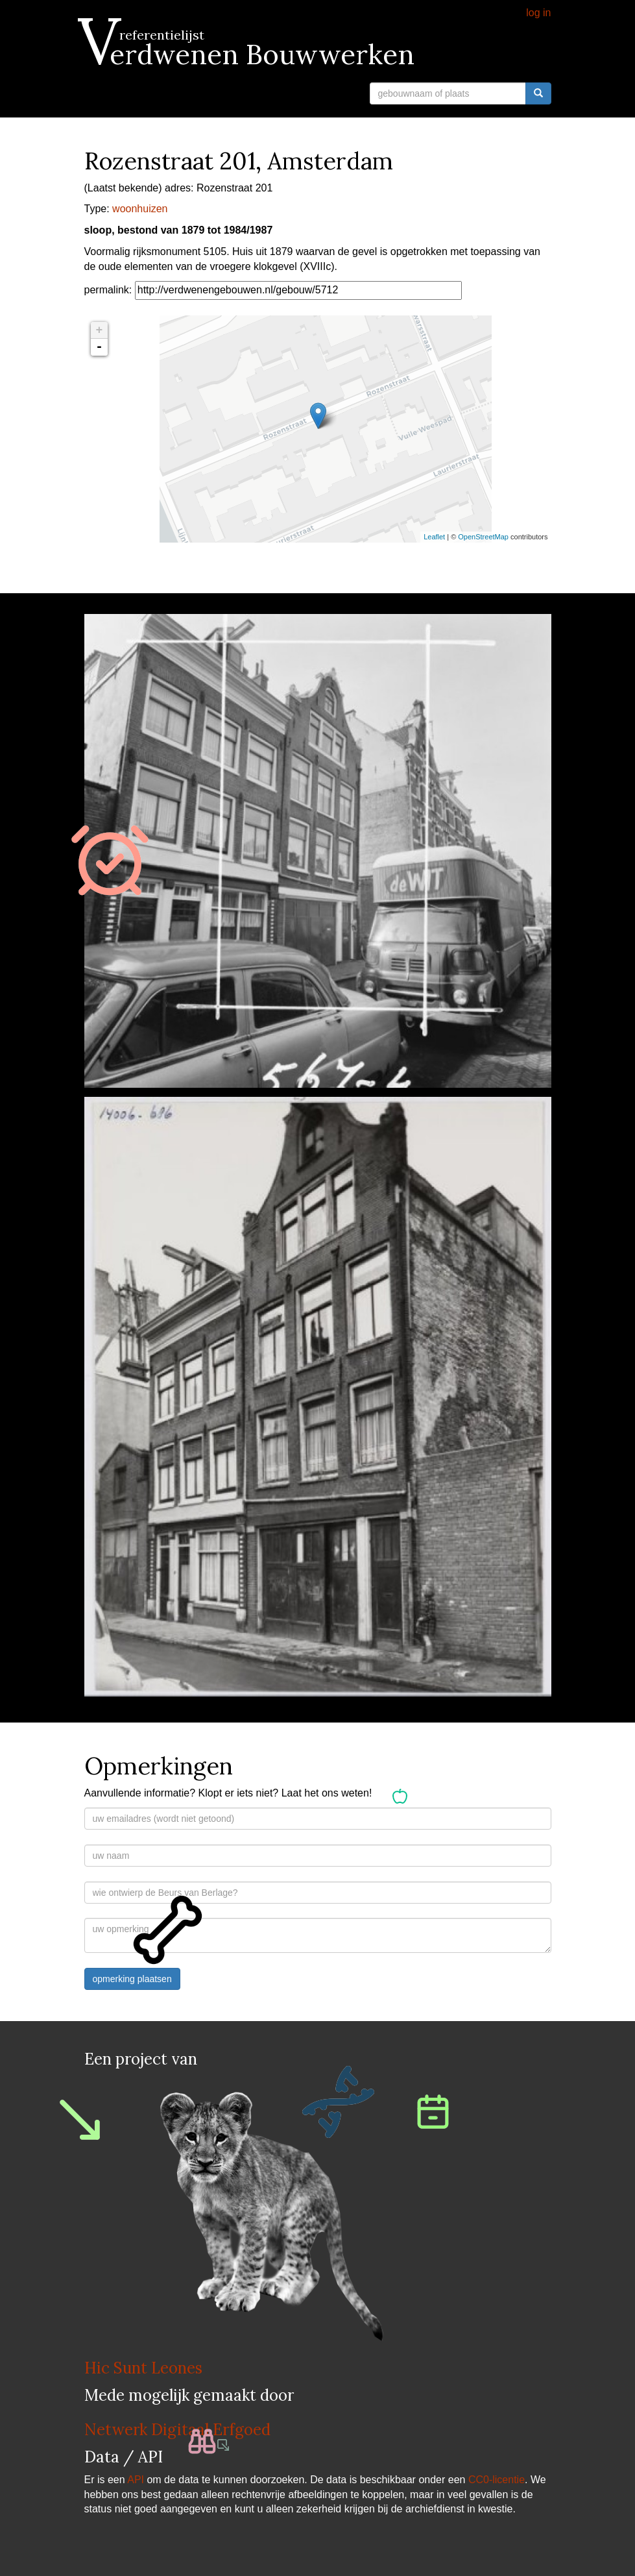  Describe the element at coordinates (110, 860) in the screenshot. I see `alarm set successfully` at that location.